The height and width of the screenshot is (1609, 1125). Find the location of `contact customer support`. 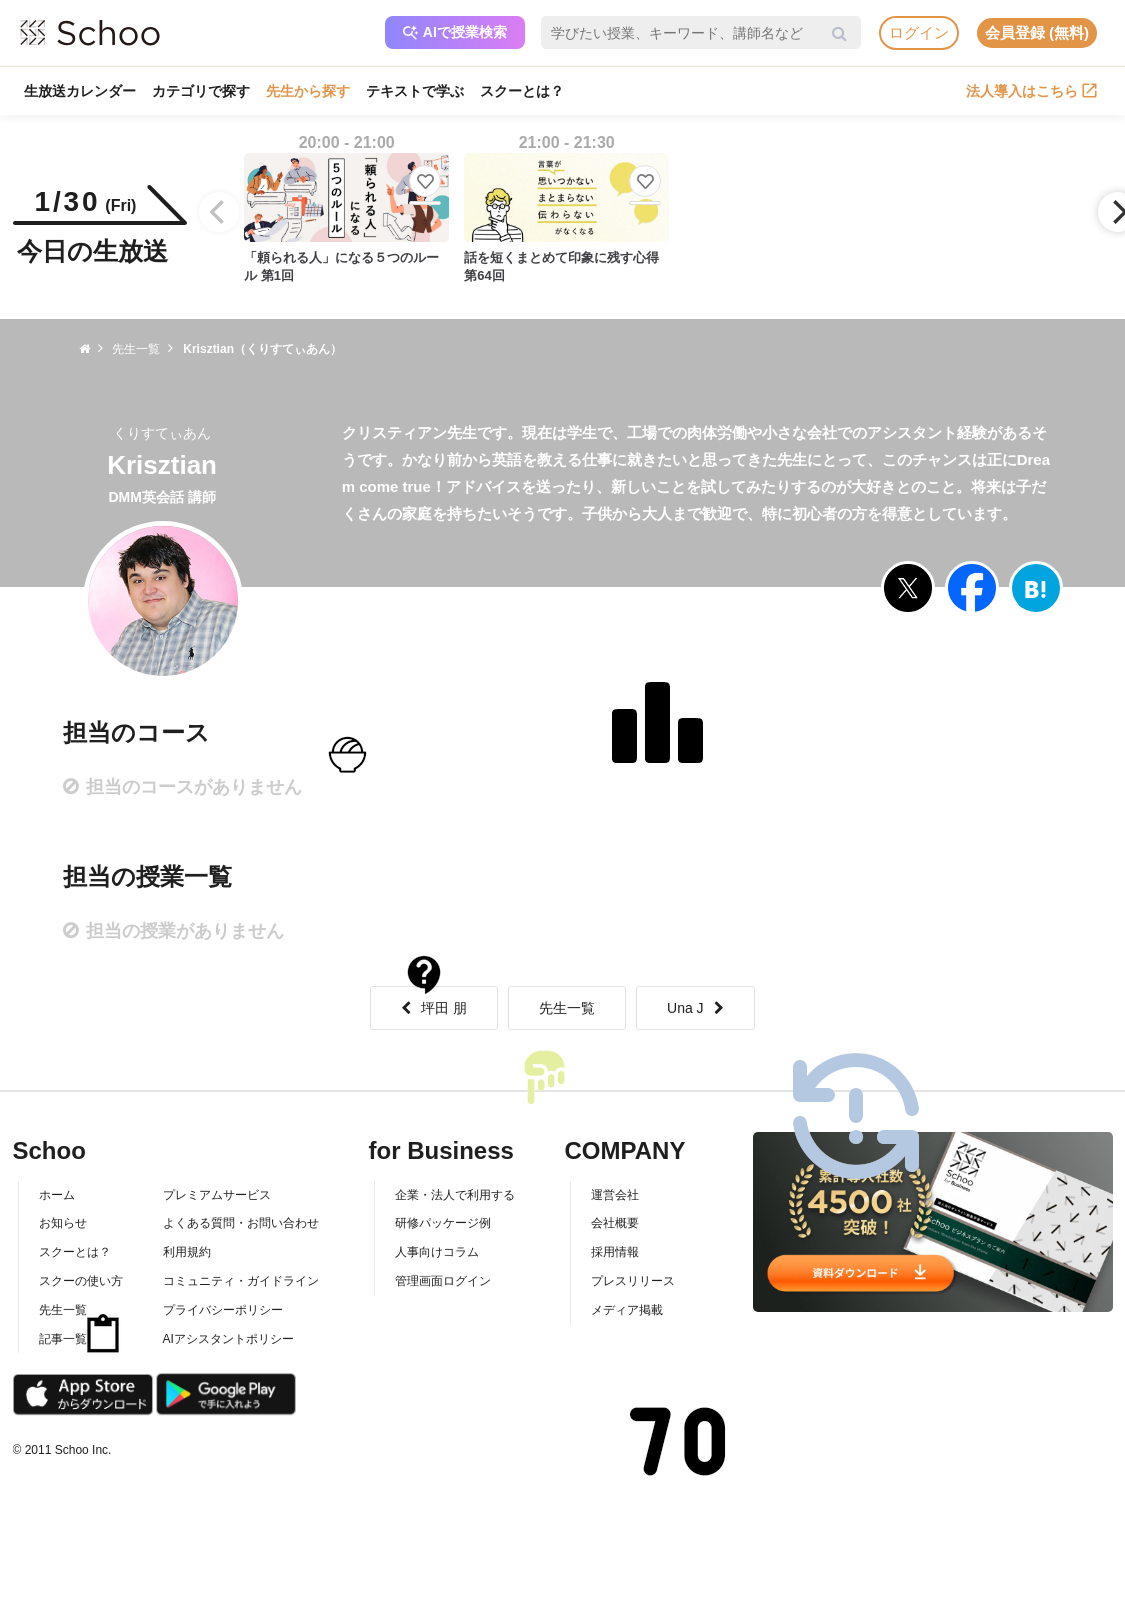

contact customer support is located at coordinates (425, 975).